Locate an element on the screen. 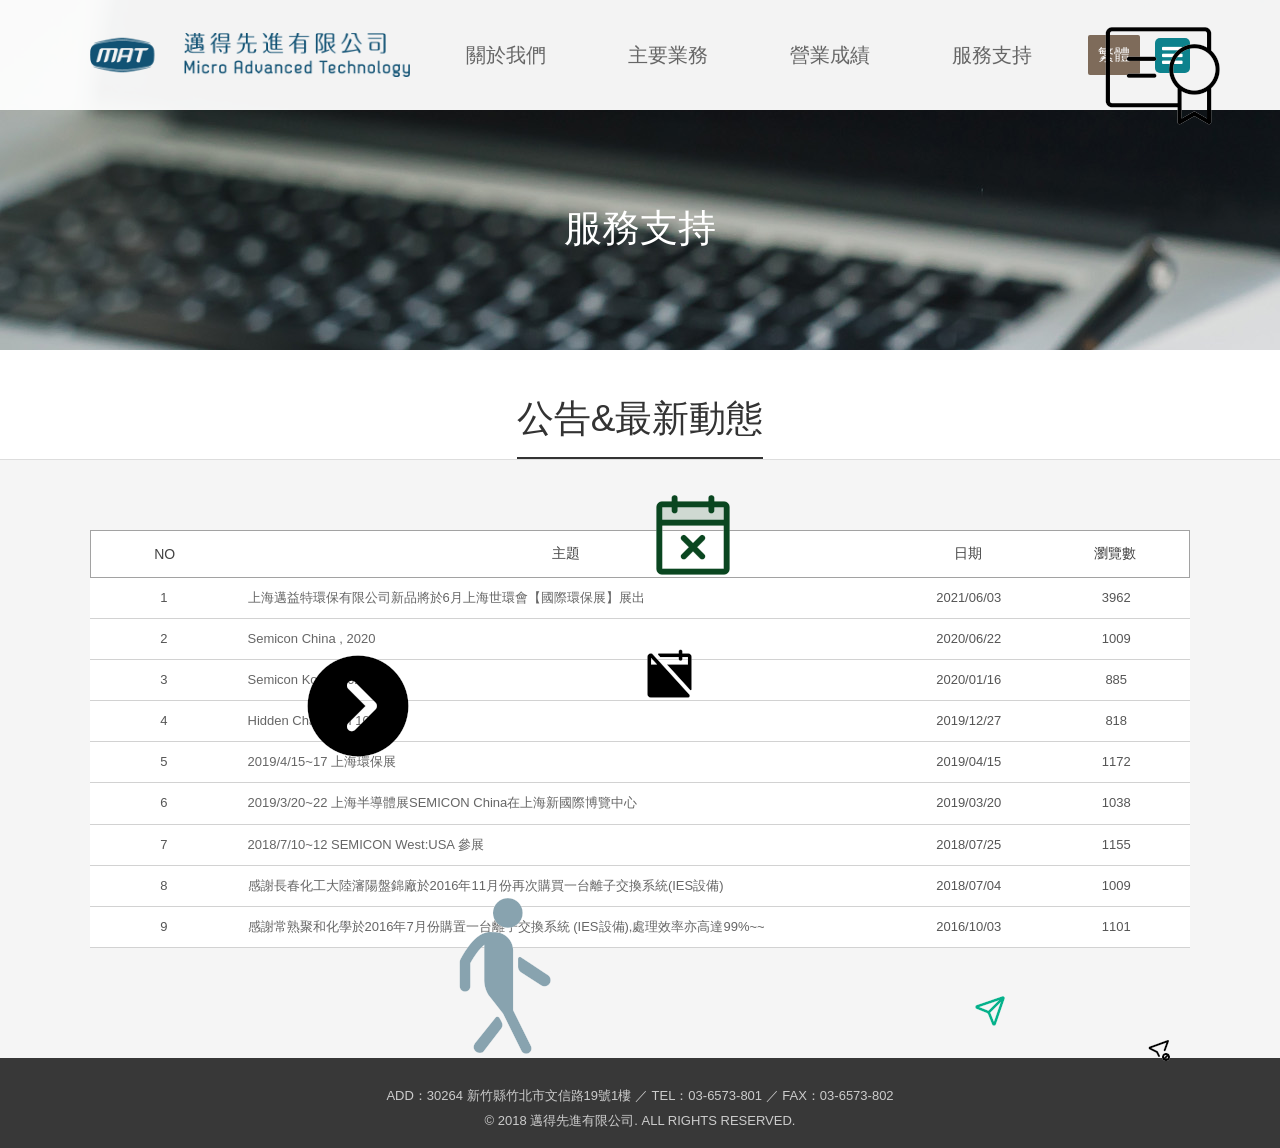 The image size is (1280, 1148). get walking directions is located at coordinates (507, 974).